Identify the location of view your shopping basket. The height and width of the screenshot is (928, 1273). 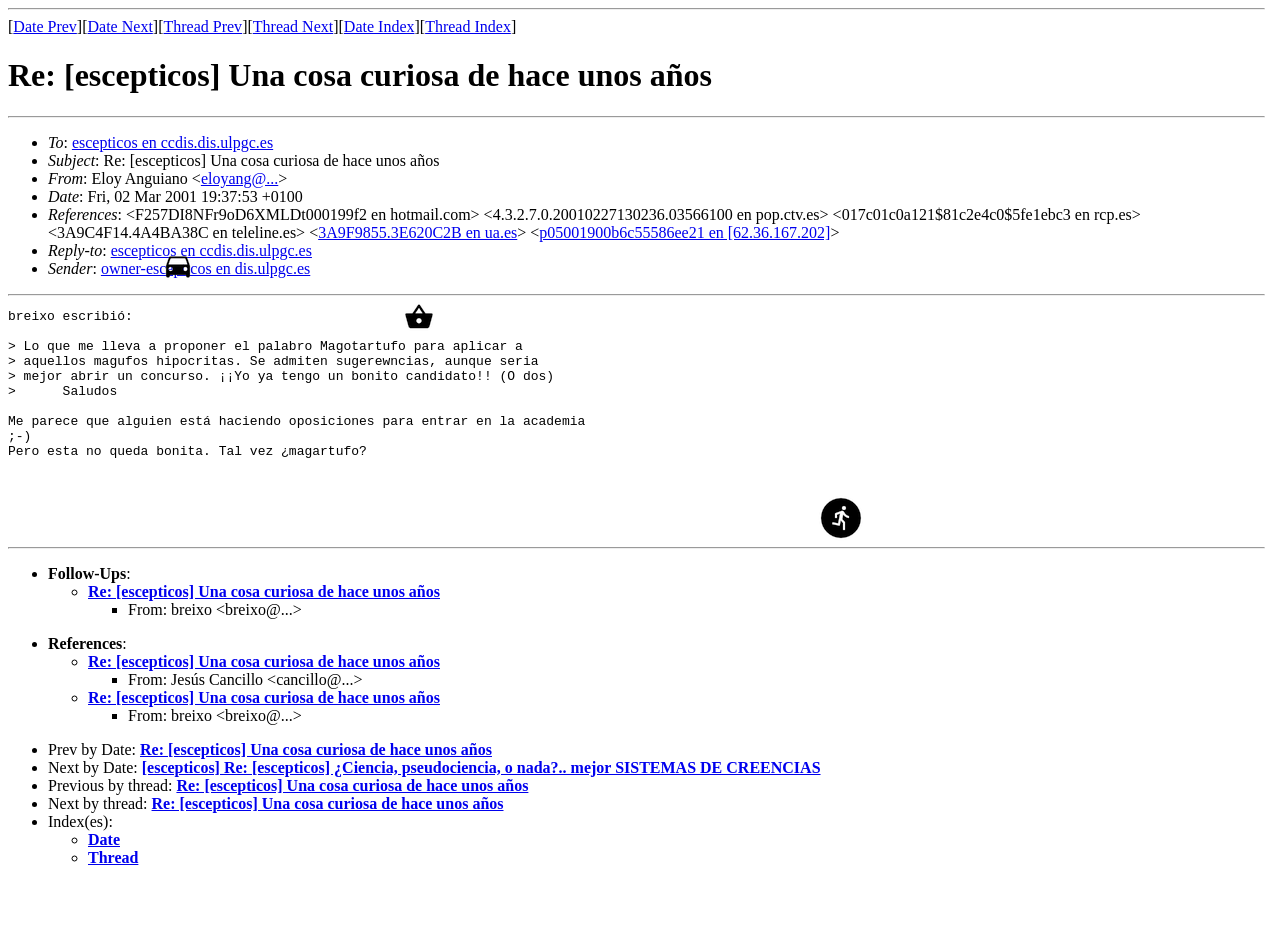
(419, 317).